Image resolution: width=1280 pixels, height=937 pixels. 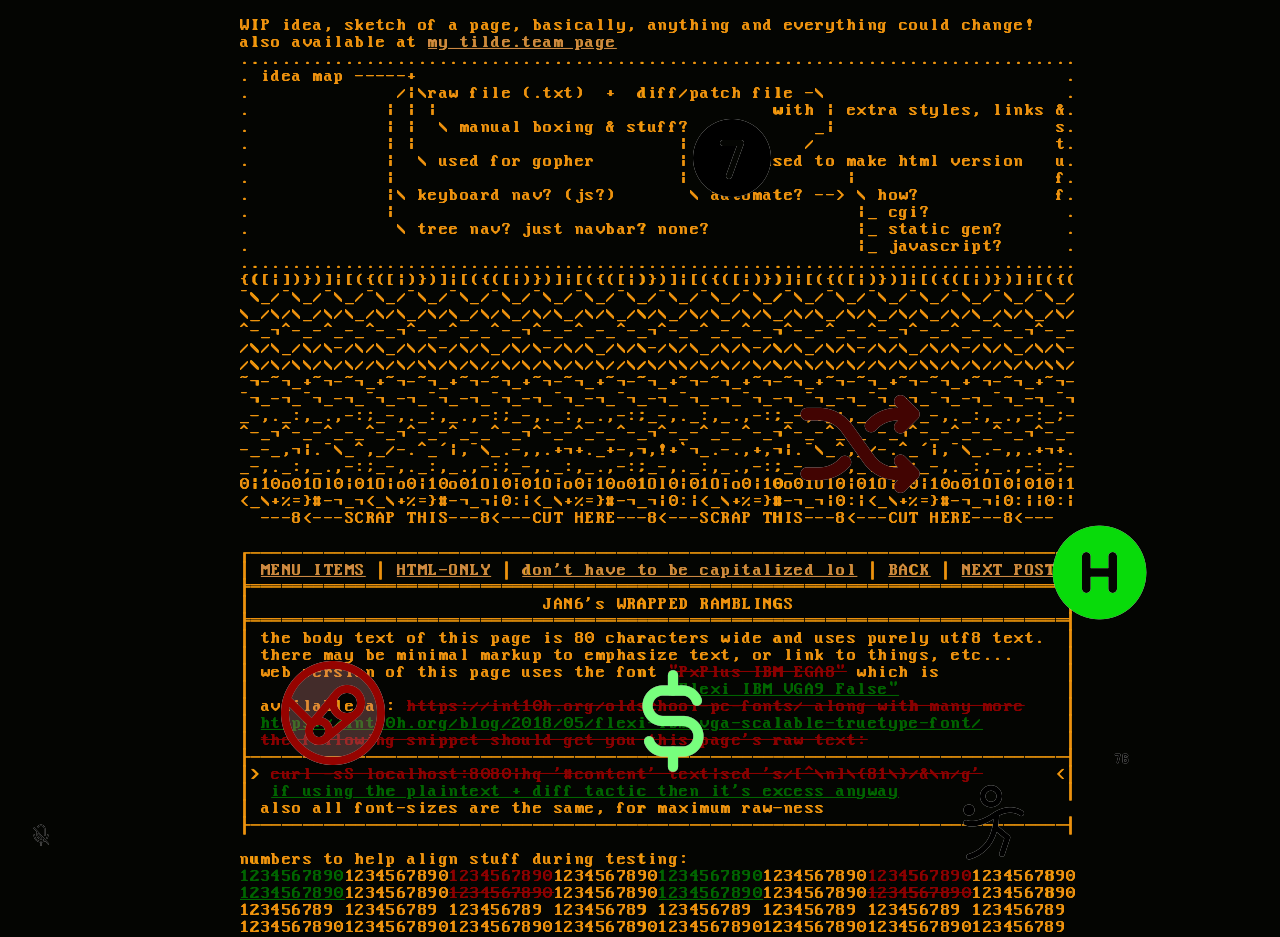 I want to click on access throwing or toss-related activity, so click(x=991, y=821).